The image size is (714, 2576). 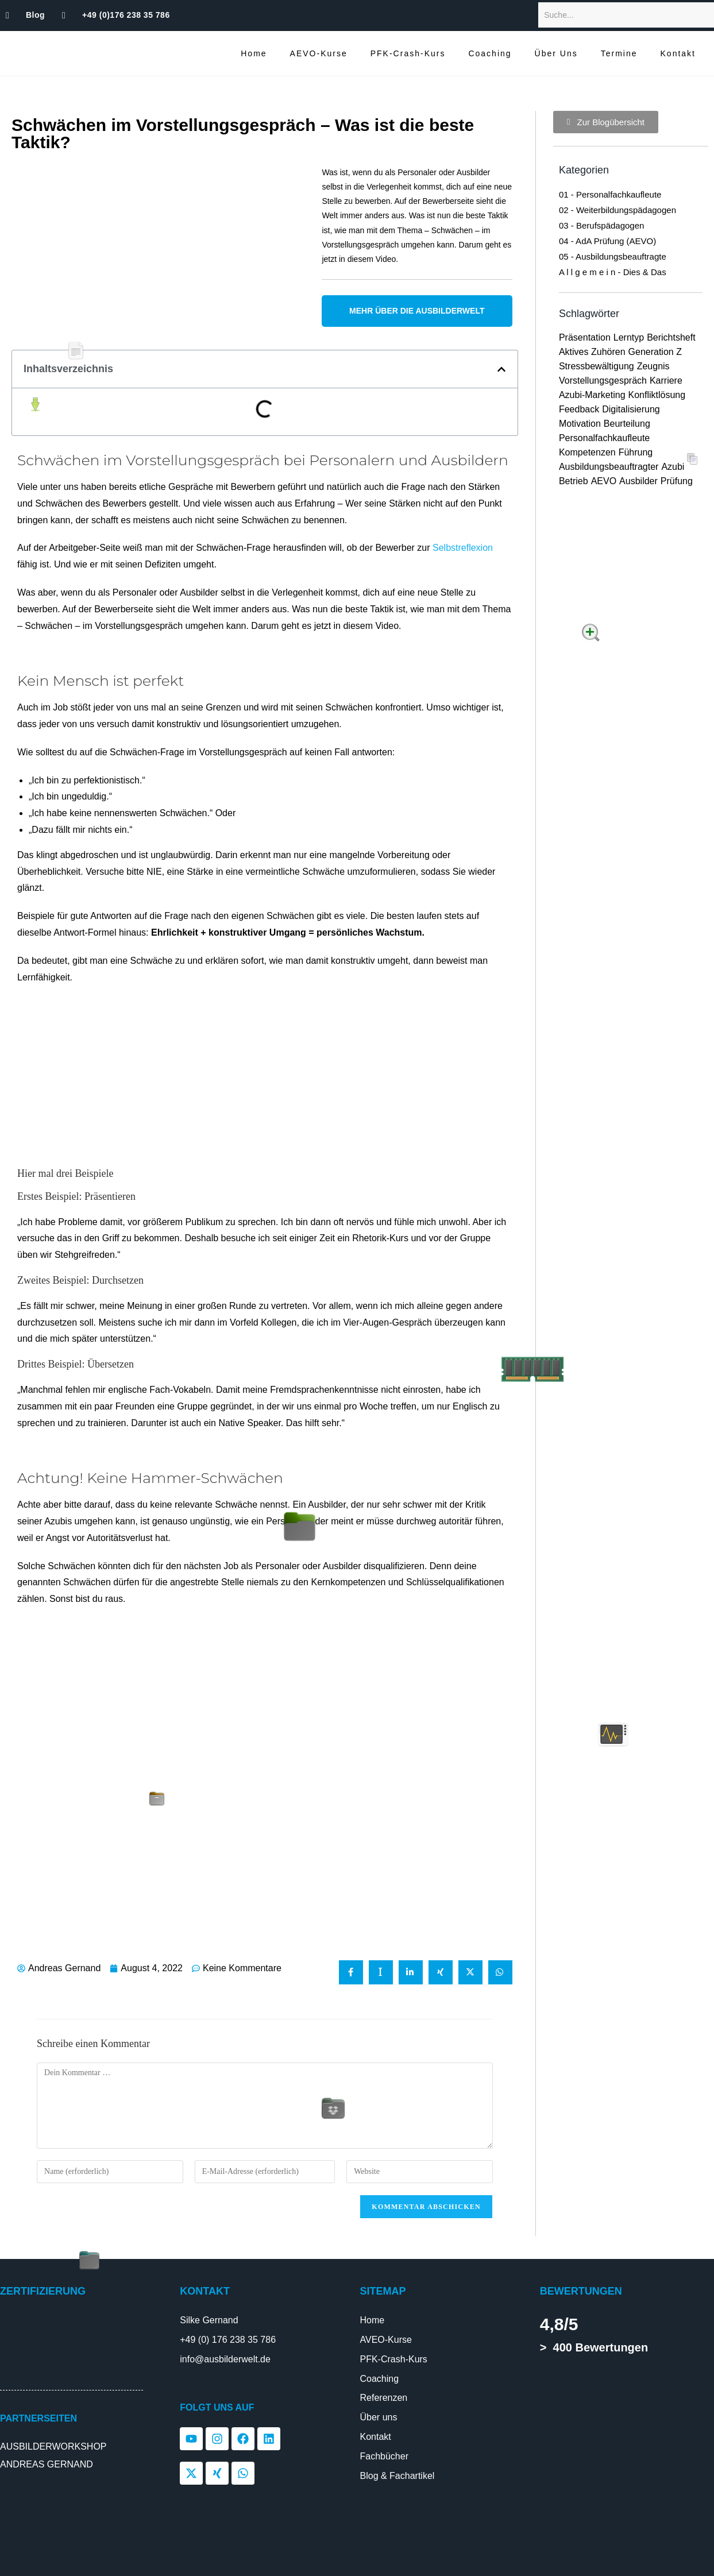 What do you see at coordinates (692, 459) in the screenshot?
I see `copy selected content to clipboard` at bounding box center [692, 459].